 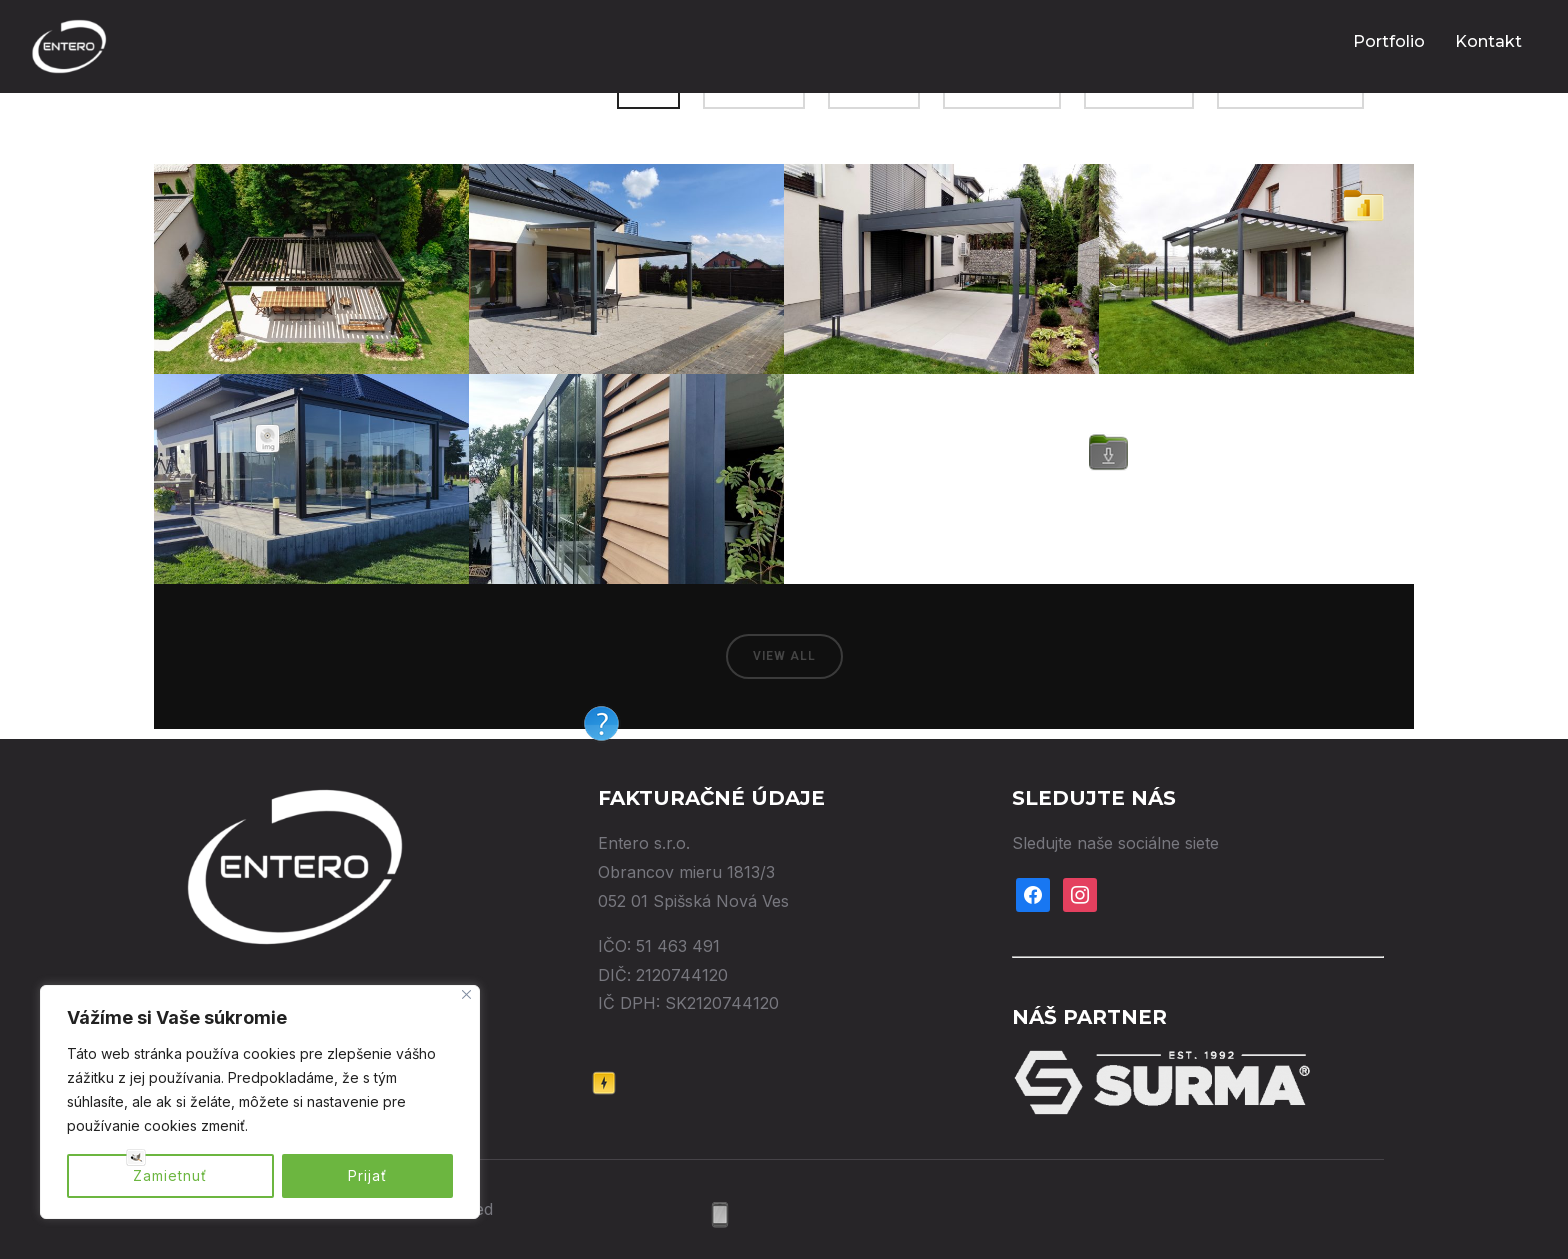 What do you see at coordinates (267, 438) in the screenshot?
I see `a raw disk image file` at bounding box center [267, 438].